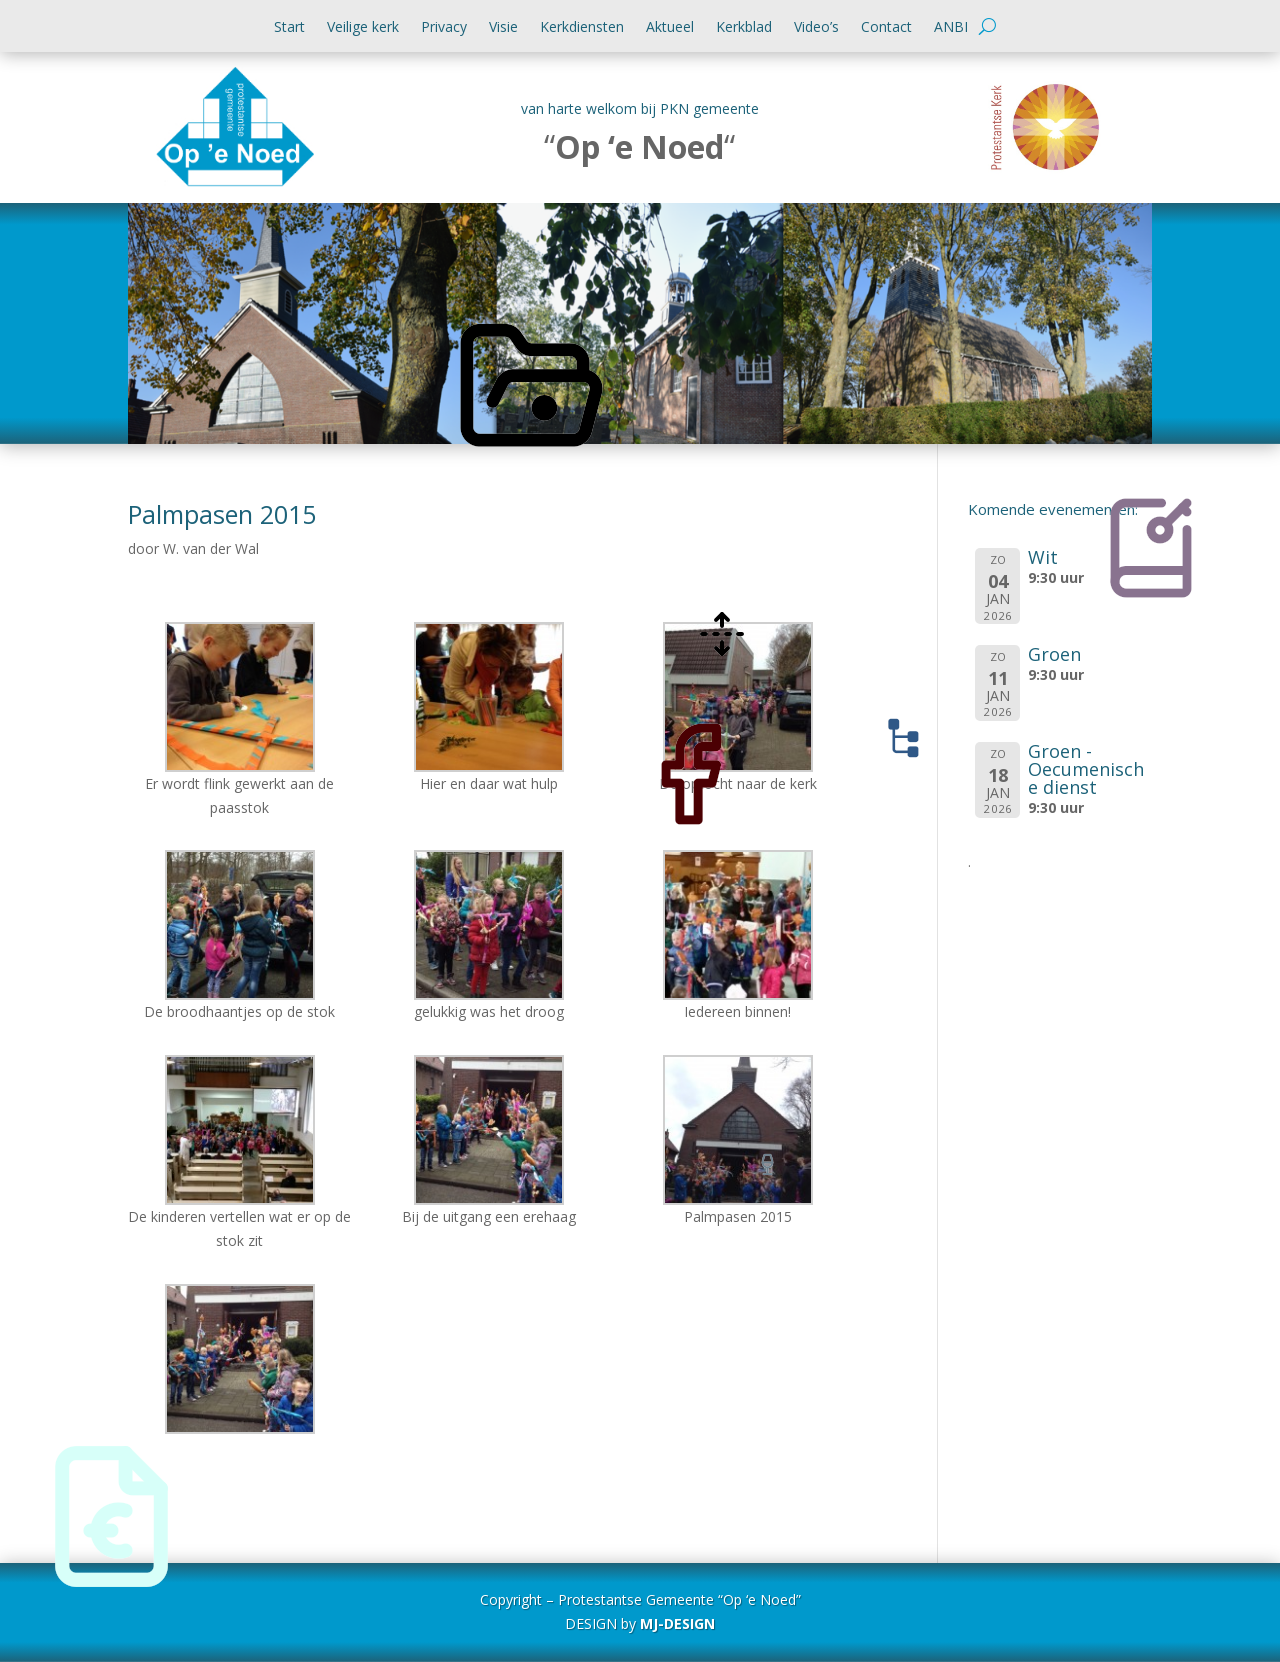 The height and width of the screenshot is (1662, 1280). I want to click on open Facebook app, so click(689, 774).